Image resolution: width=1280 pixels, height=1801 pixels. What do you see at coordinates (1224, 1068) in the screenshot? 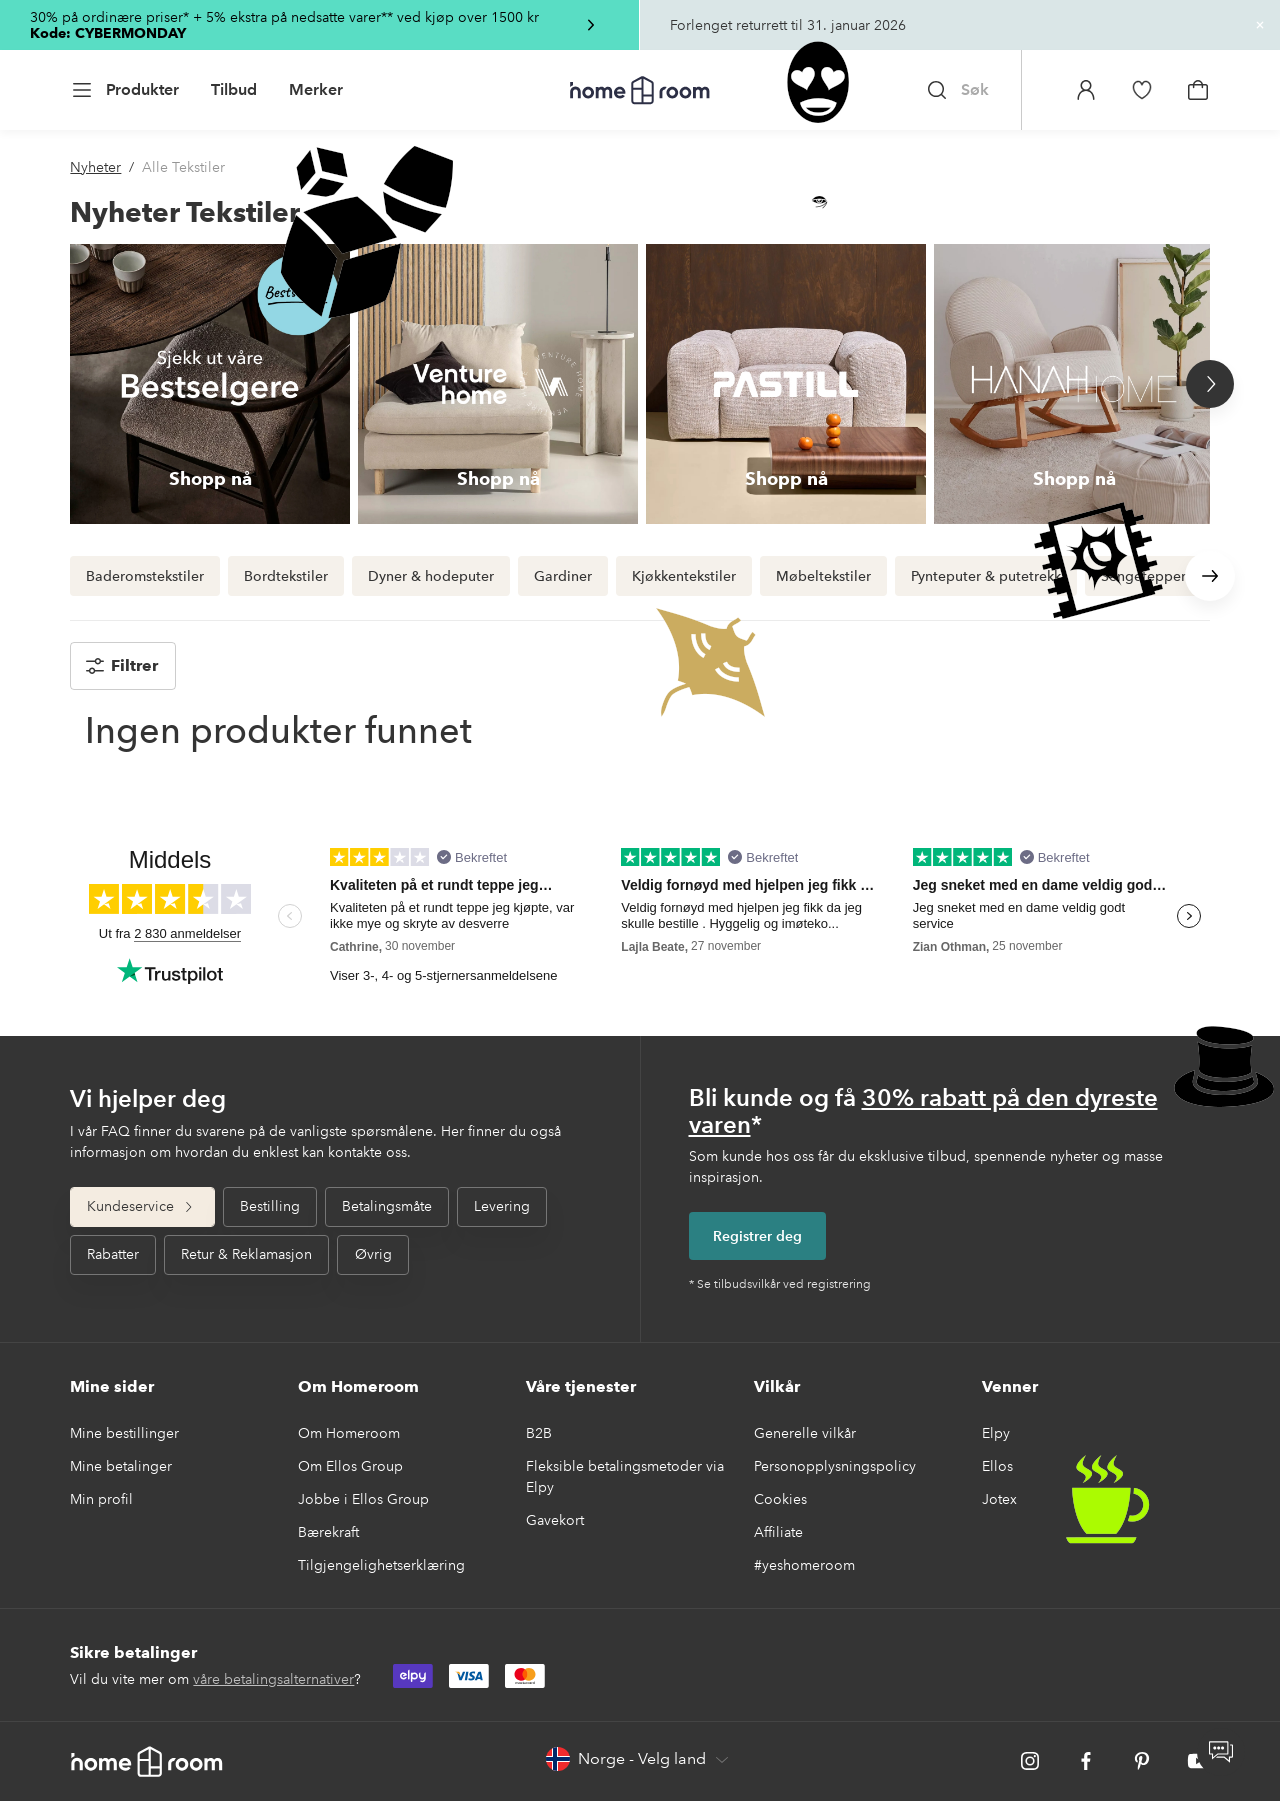
I see `select a magician or performer character class` at bounding box center [1224, 1068].